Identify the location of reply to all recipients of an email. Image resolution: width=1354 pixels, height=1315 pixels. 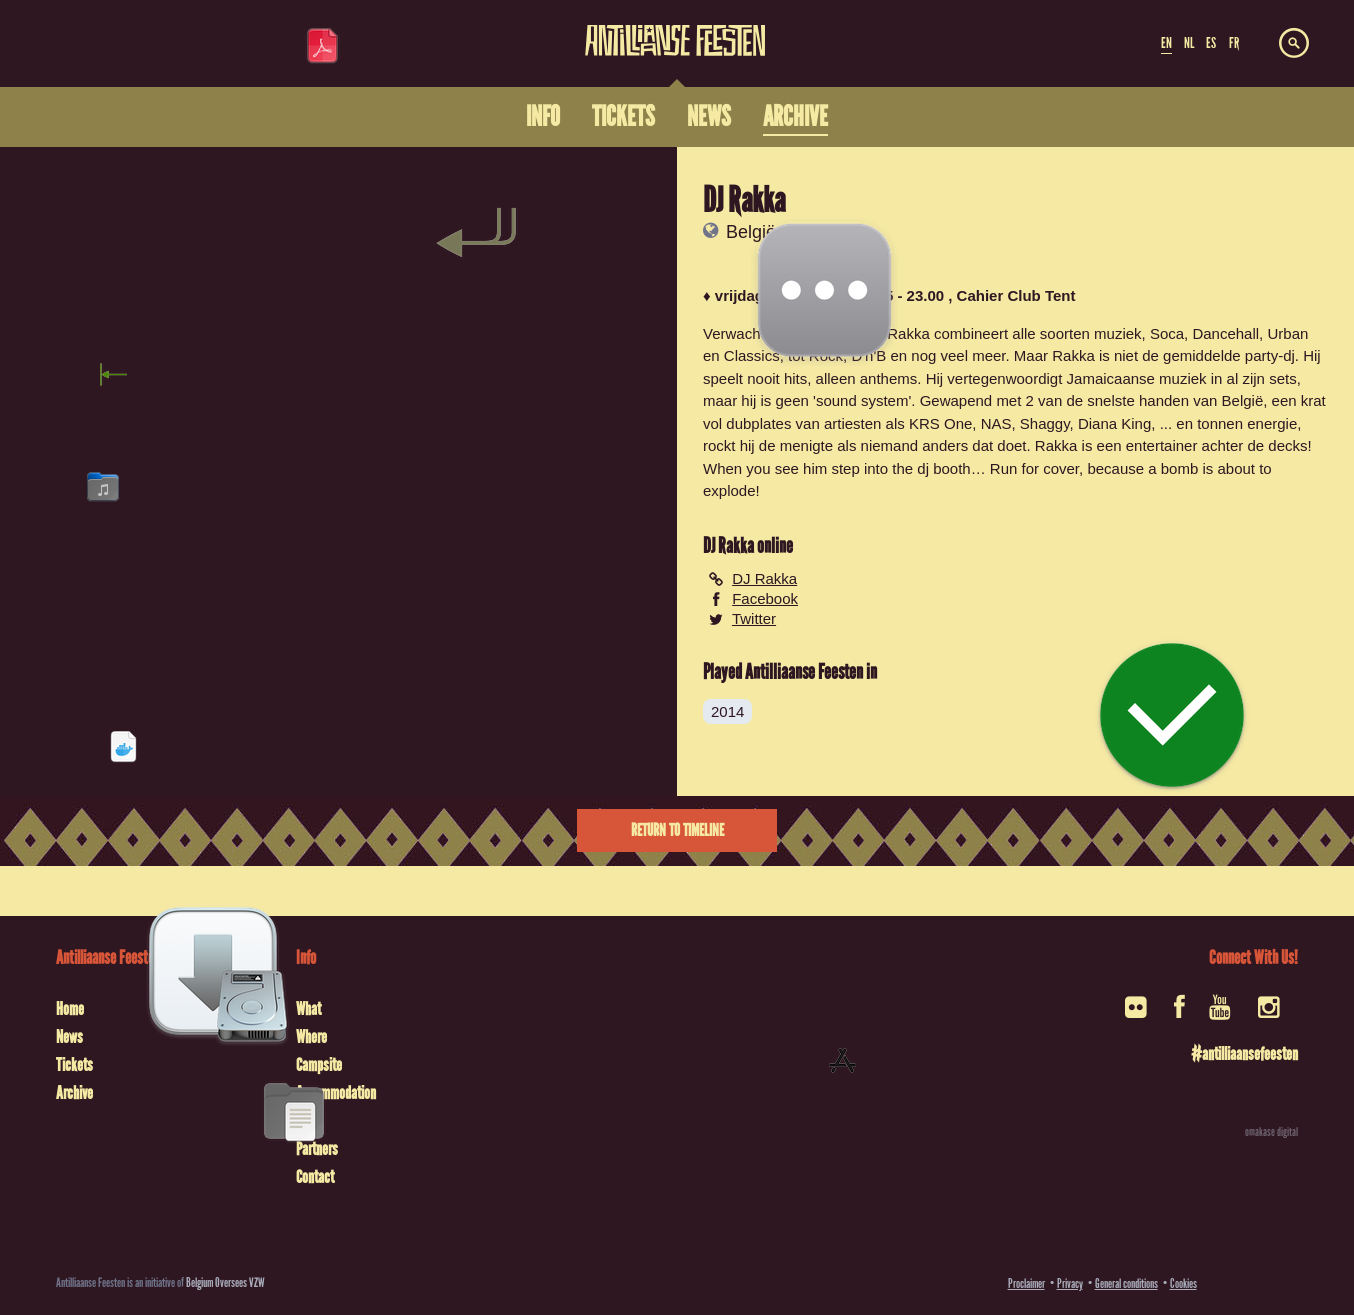
(475, 232).